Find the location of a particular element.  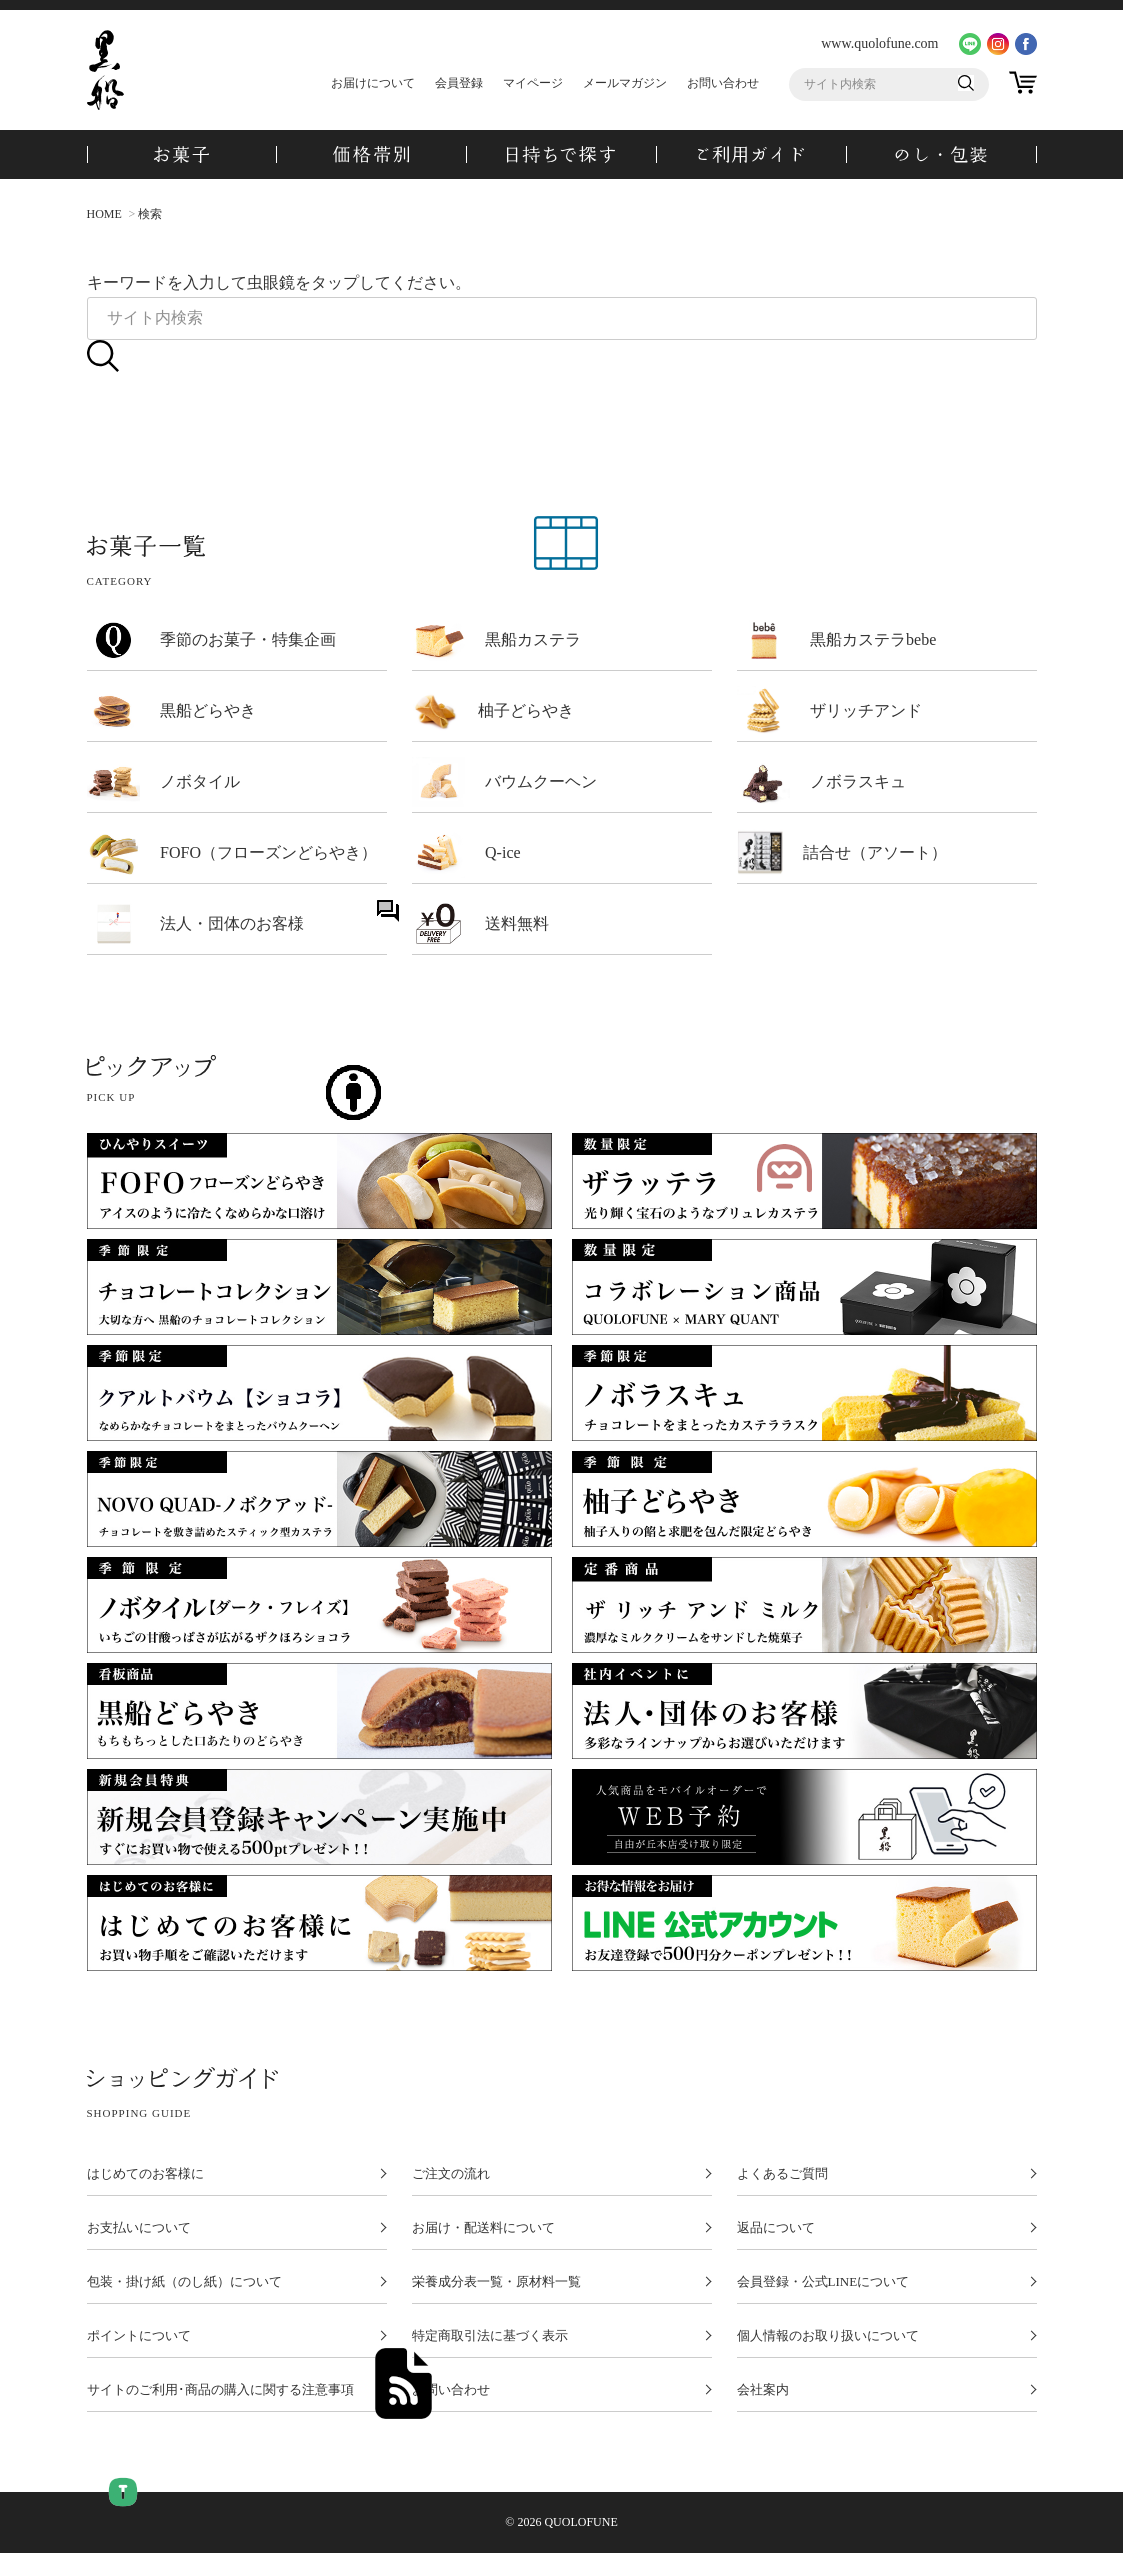

view video or film content is located at coordinates (566, 543).